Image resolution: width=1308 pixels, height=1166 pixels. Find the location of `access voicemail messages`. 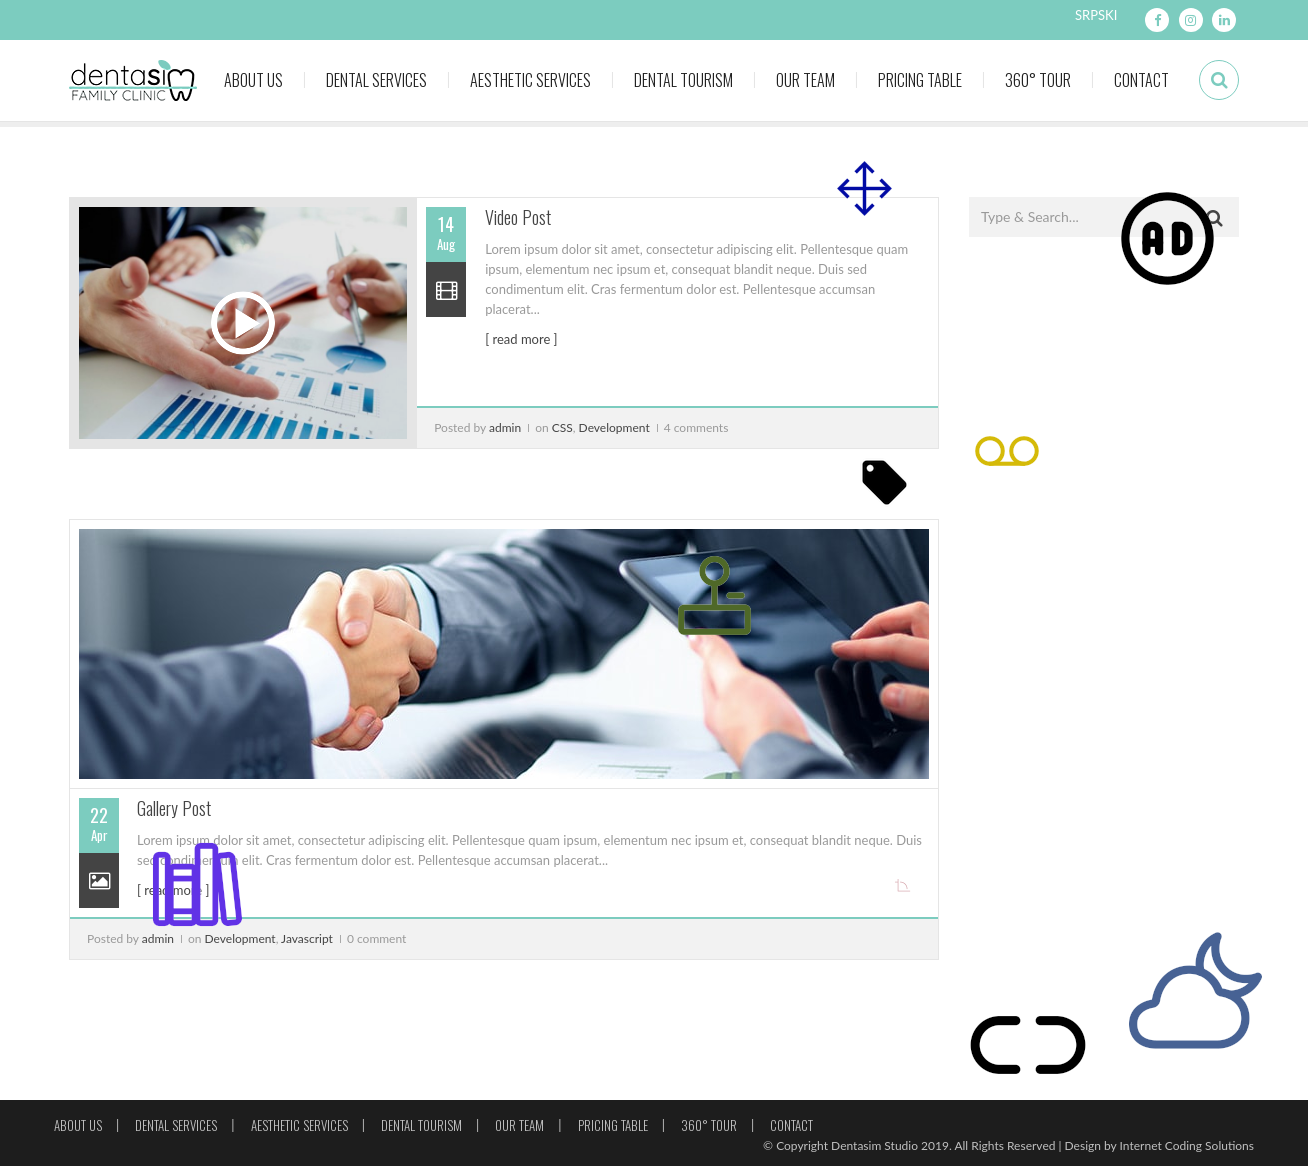

access voicemail messages is located at coordinates (1007, 451).